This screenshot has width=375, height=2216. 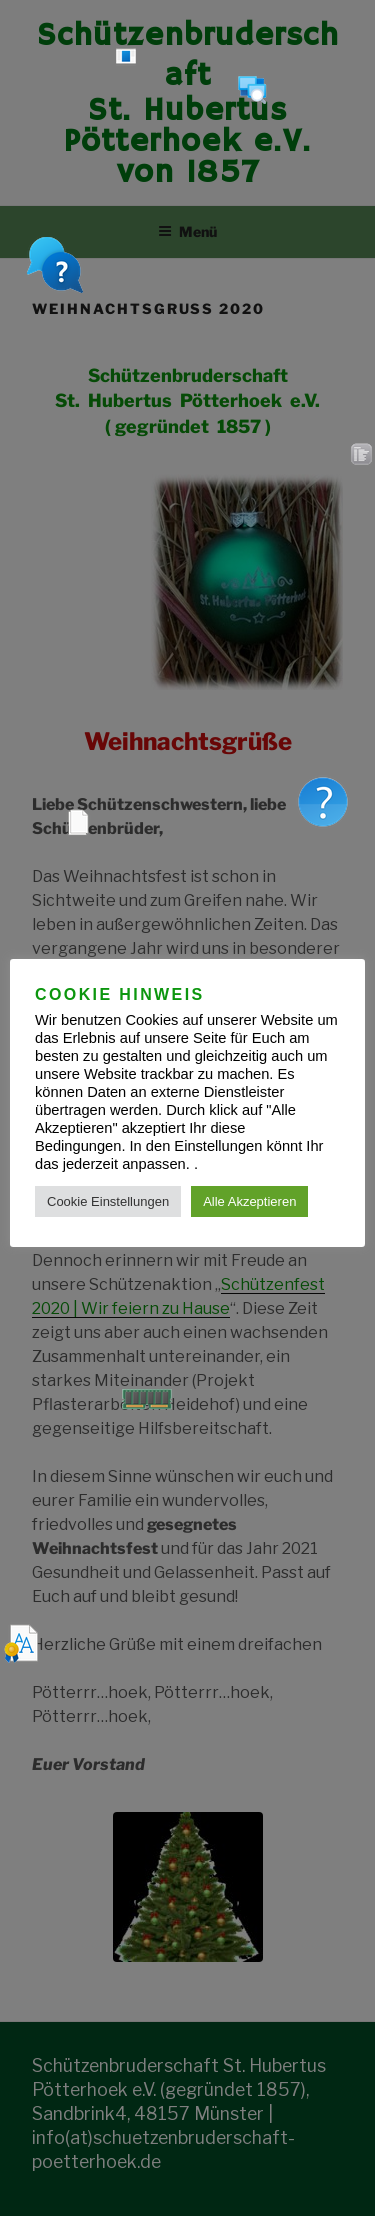 I want to click on a certified or premium font file, so click(x=24, y=1643).